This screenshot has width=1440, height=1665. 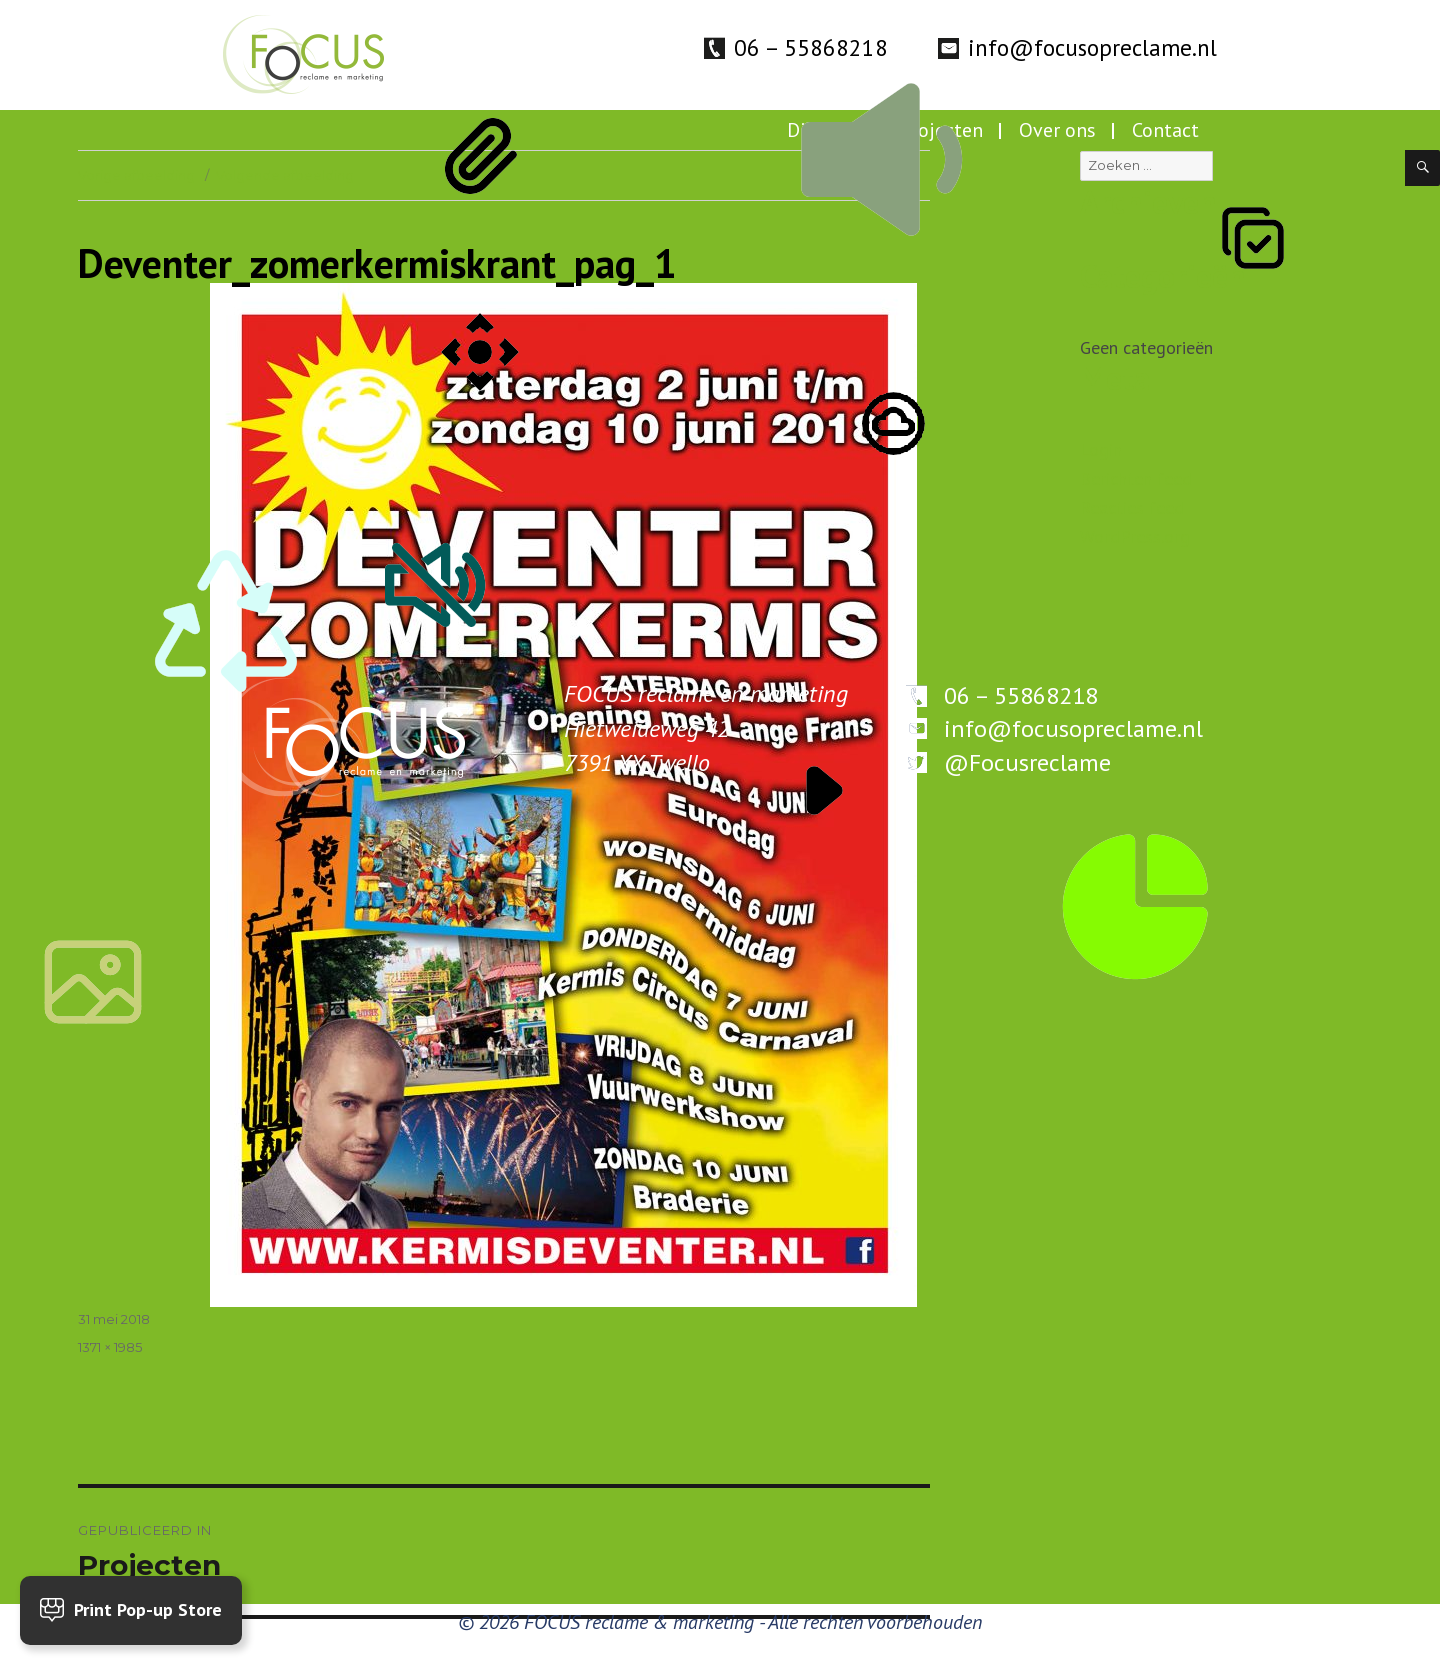 What do you see at coordinates (820, 790) in the screenshot?
I see `go to next item or screen` at bounding box center [820, 790].